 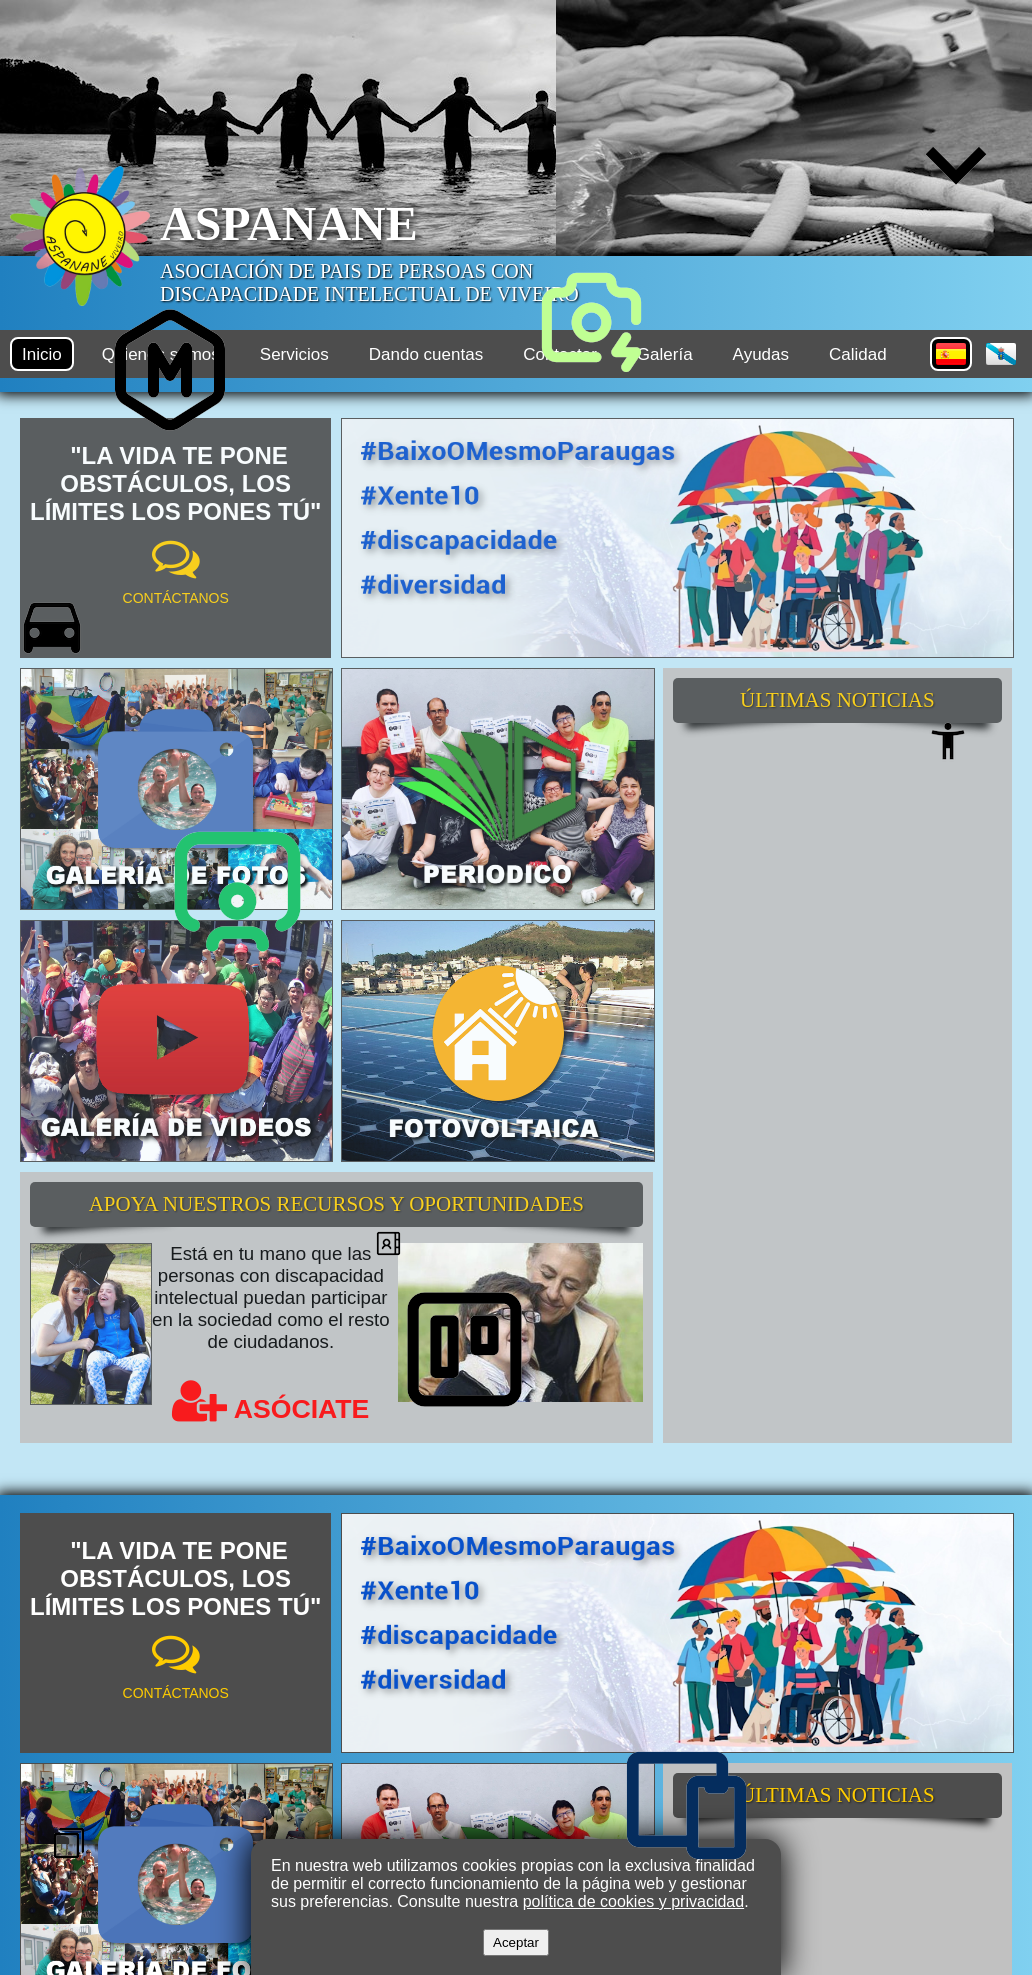 What do you see at coordinates (956, 165) in the screenshot?
I see `expand a dropdown menu` at bounding box center [956, 165].